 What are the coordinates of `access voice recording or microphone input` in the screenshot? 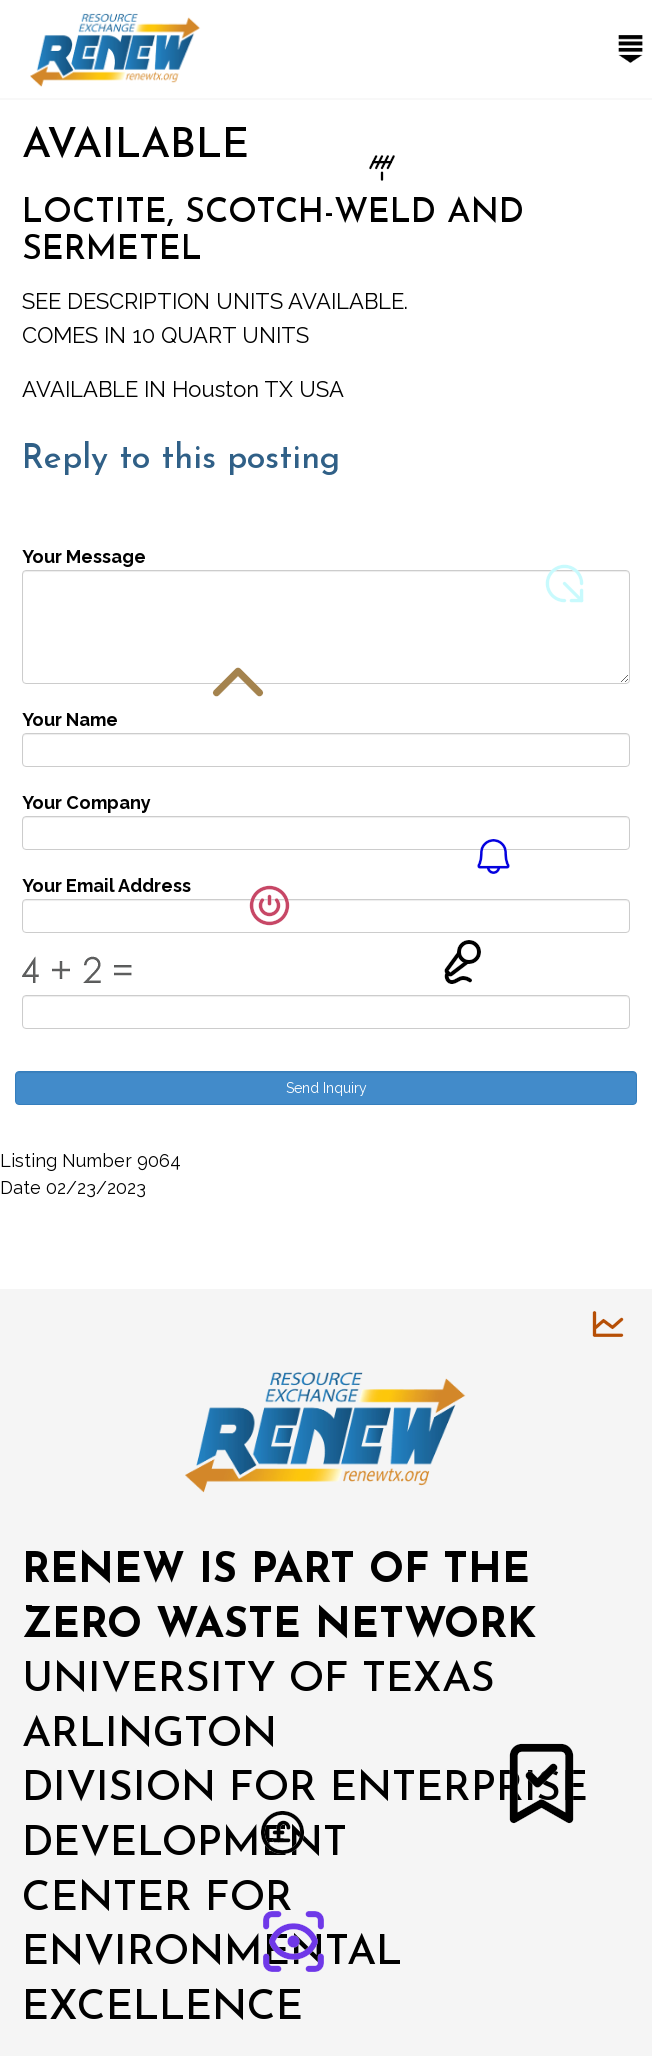 It's located at (461, 962).